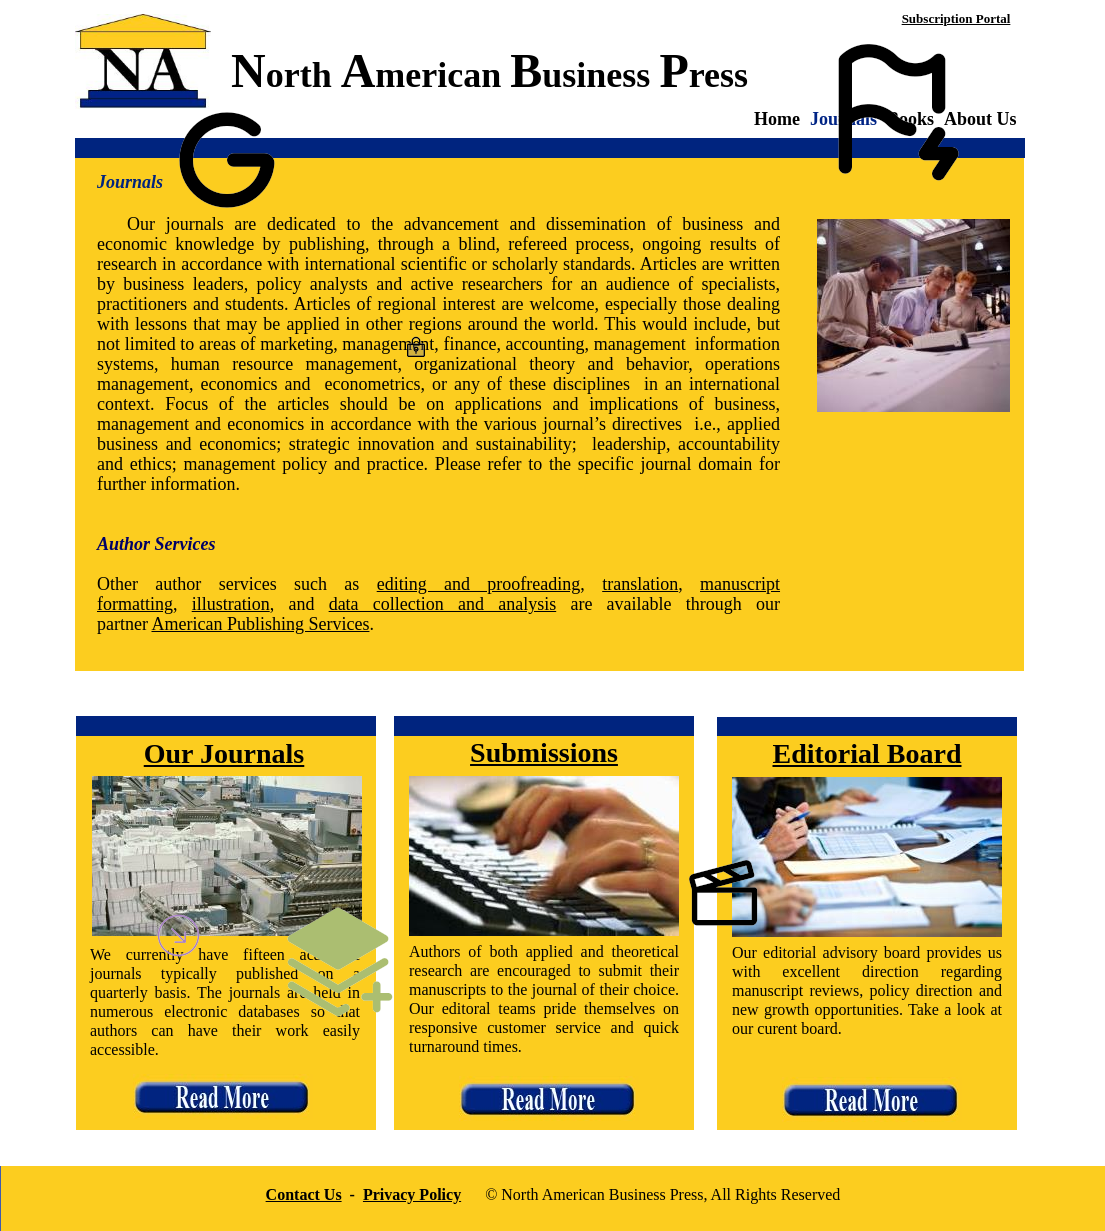  What do you see at coordinates (227, 160) in the screenshot?
I see `indicates items starting with the letter G` at bounding box center [227, 160].